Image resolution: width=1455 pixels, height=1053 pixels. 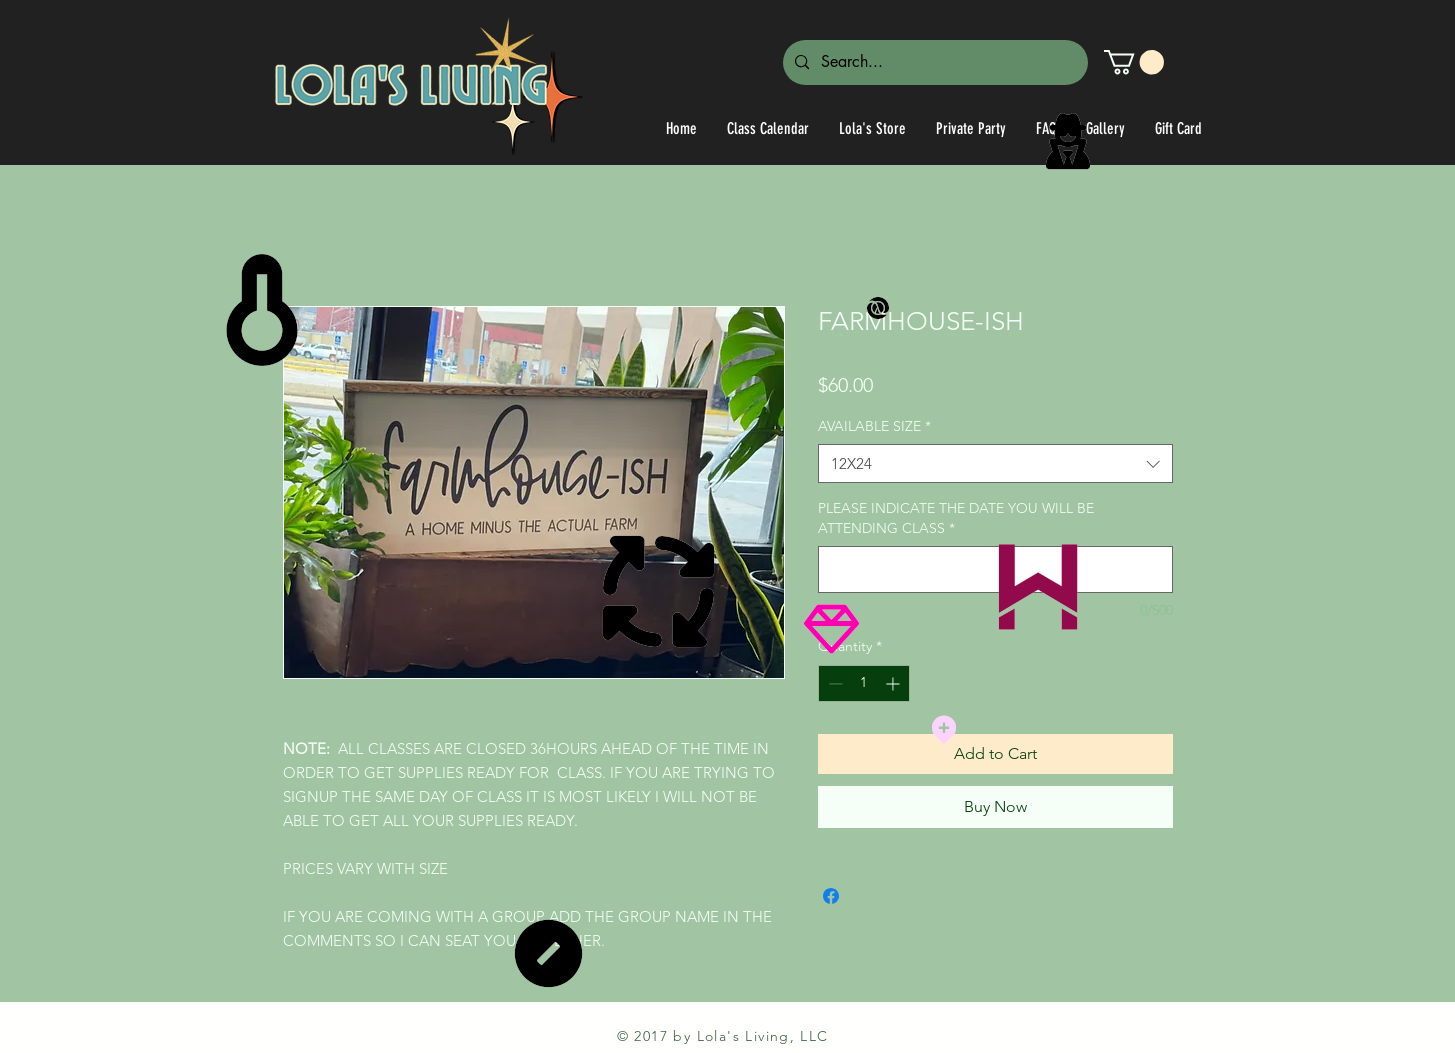 I want to click on access compass or navigation features, so click(x=548, y=953).